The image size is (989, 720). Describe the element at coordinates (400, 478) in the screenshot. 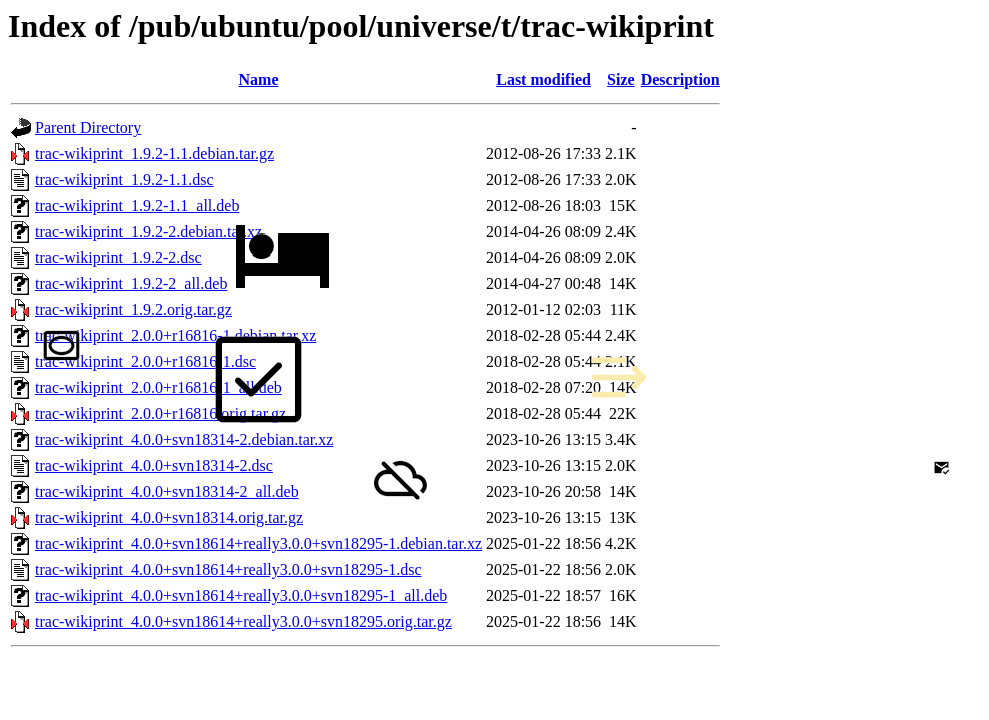

I see `indicates no cloud connection or offline status` at that location.